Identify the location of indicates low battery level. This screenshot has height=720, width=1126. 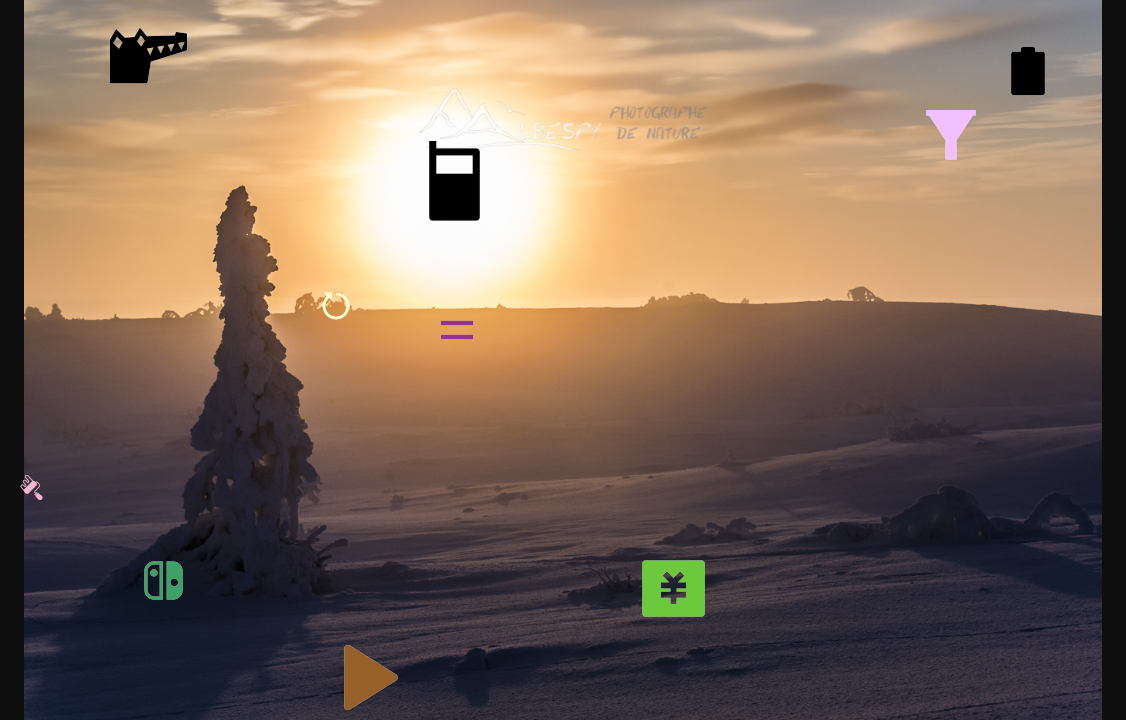
(1028, 71).